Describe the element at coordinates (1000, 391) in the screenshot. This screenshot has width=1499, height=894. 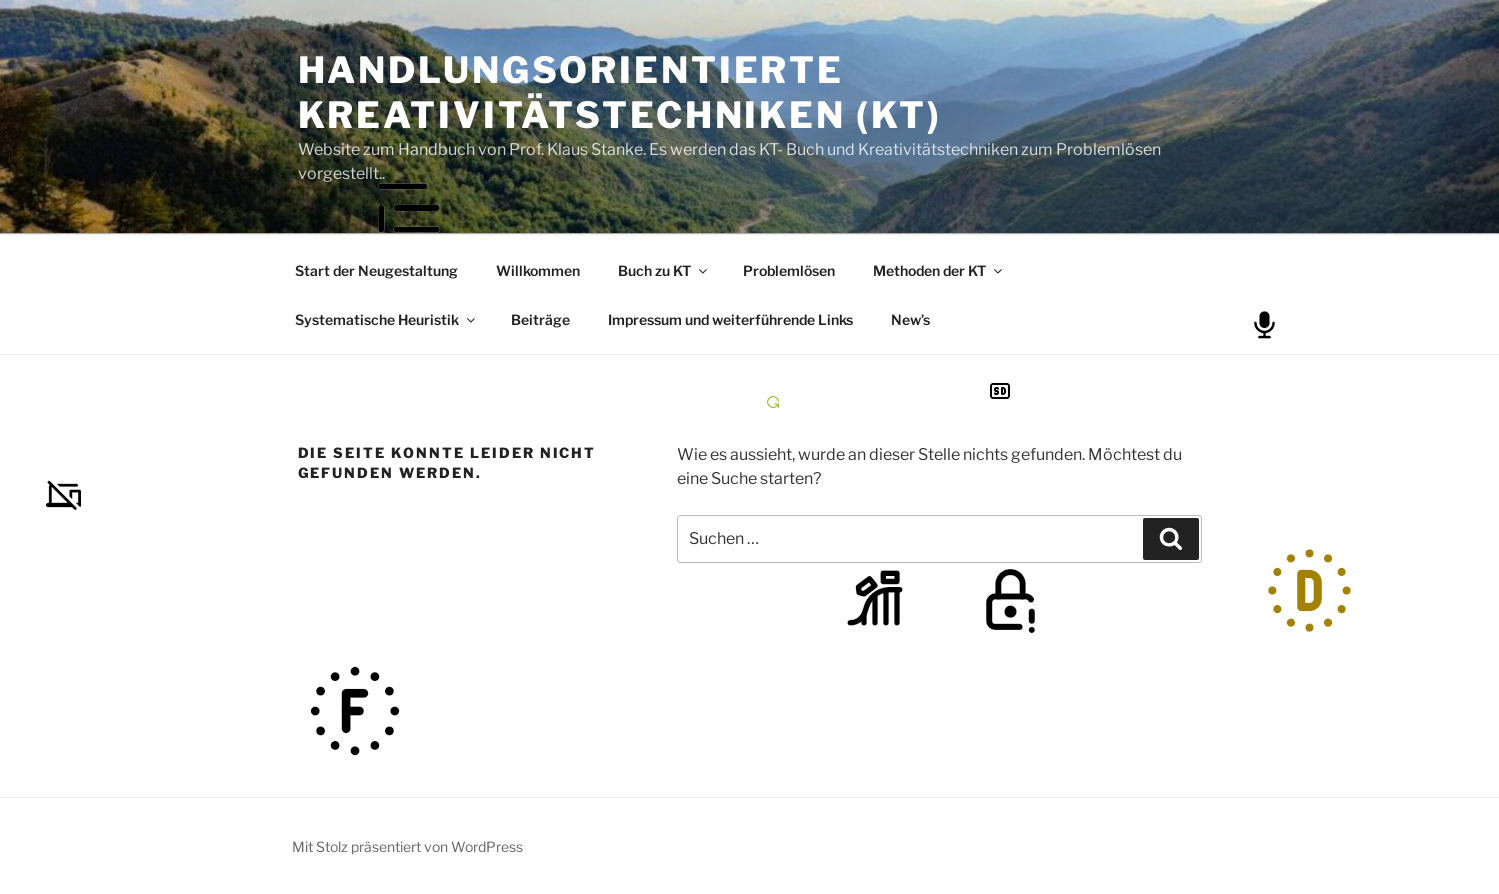
I see `indicates standard definition video quality` at that location.